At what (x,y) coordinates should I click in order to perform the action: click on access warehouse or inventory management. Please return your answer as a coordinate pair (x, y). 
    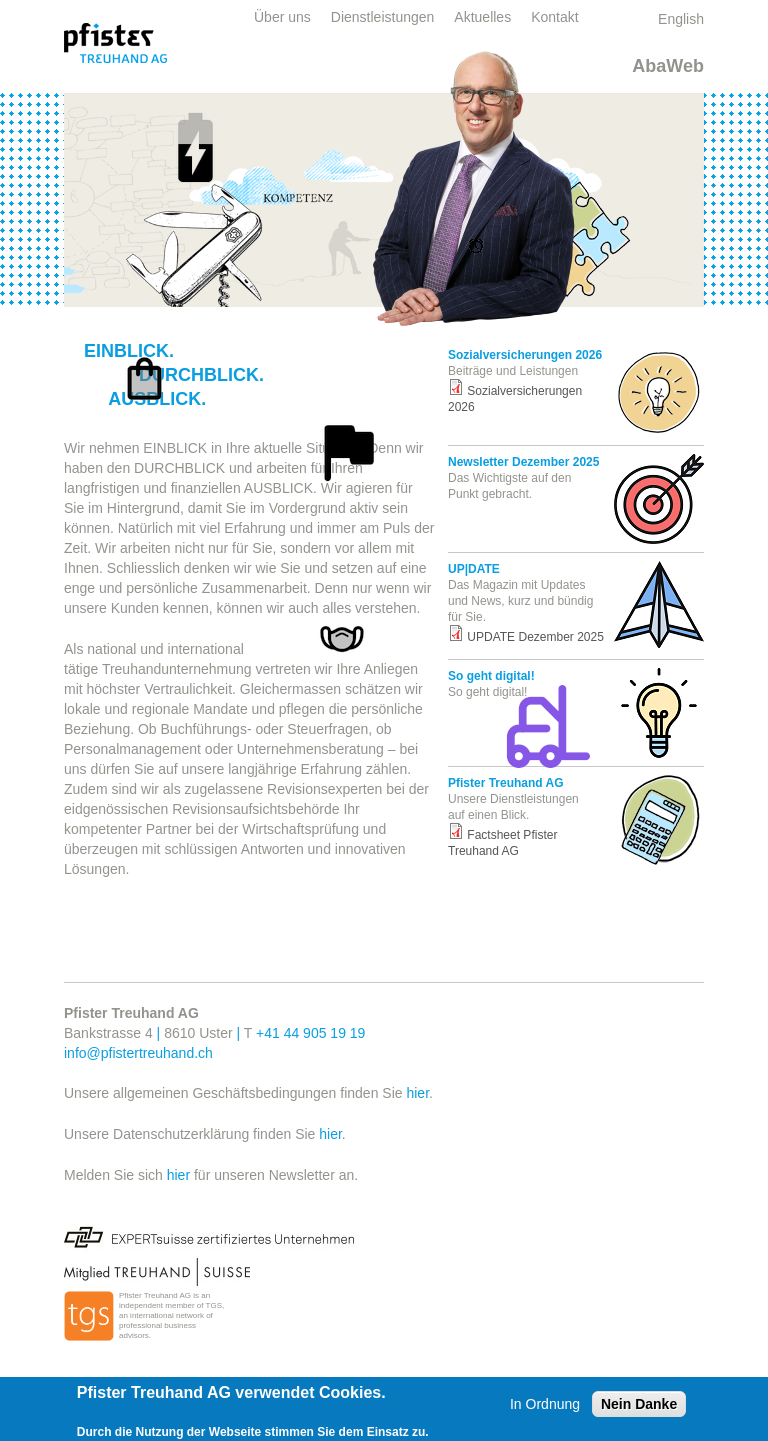
    Looking at the image, I should click on (546, 728).